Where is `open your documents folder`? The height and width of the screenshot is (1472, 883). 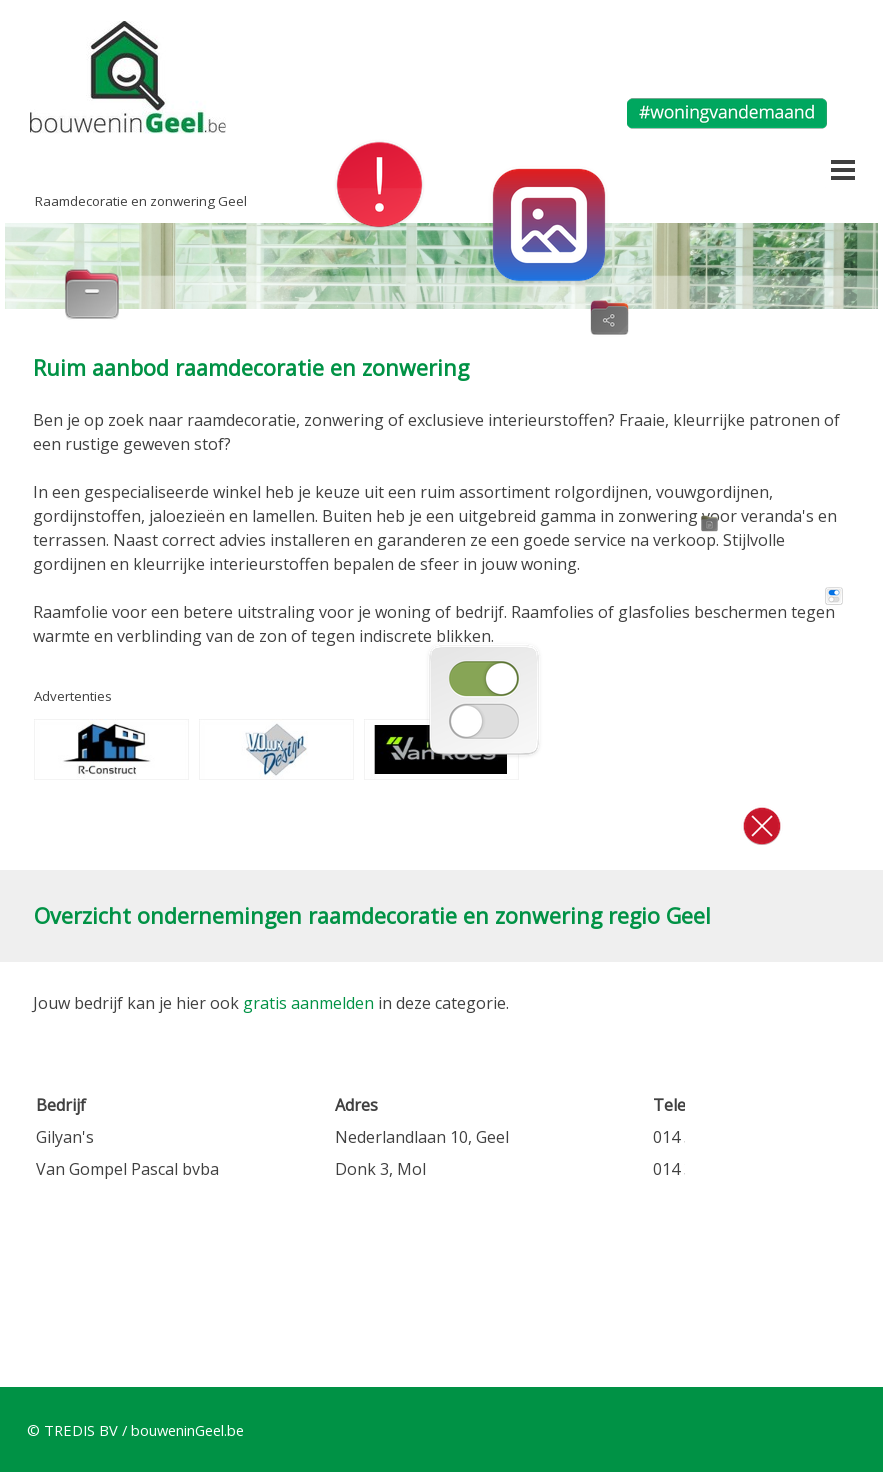
open your documents folder is located at coordinates (709, 523).